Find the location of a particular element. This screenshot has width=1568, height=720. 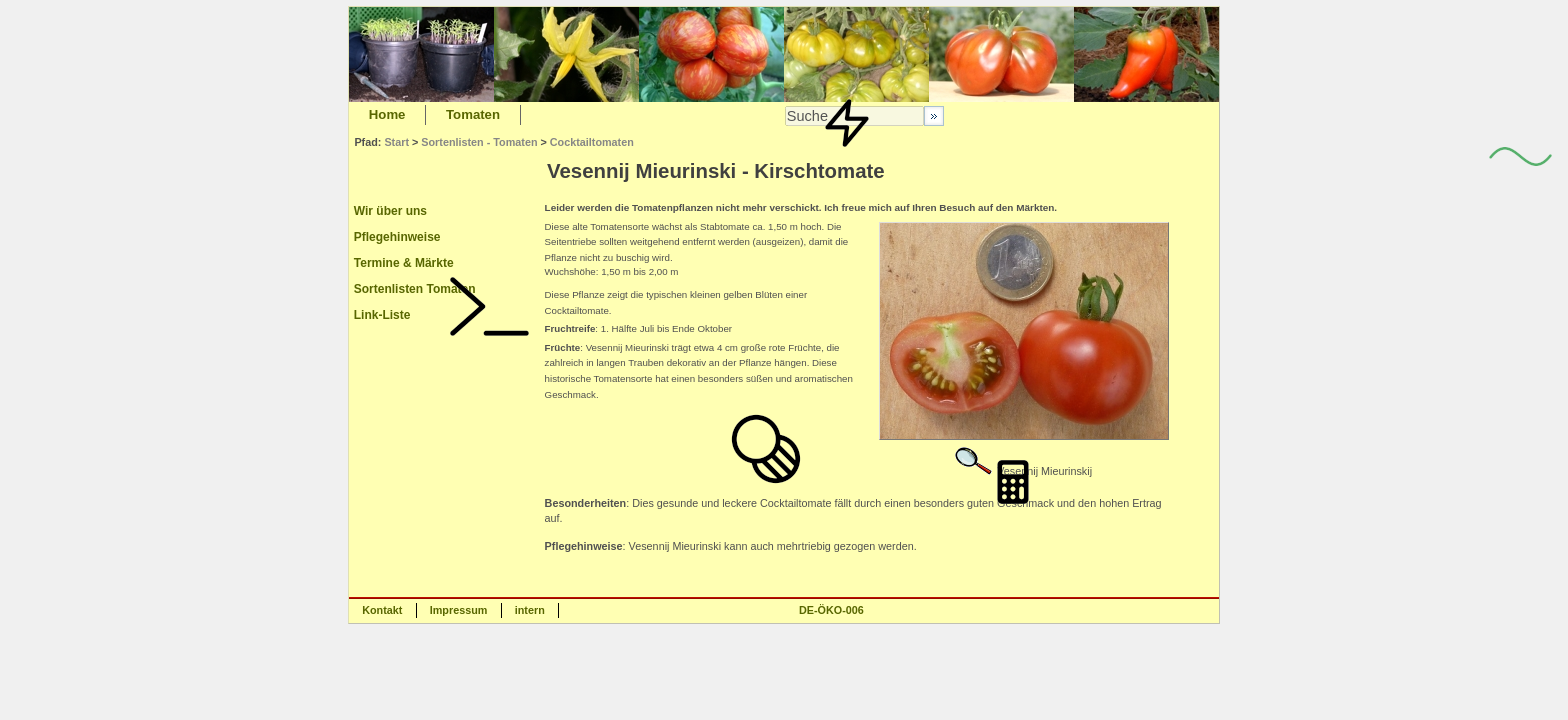

indicates an approximate or estimated value is located at coordinates (1520, 156).